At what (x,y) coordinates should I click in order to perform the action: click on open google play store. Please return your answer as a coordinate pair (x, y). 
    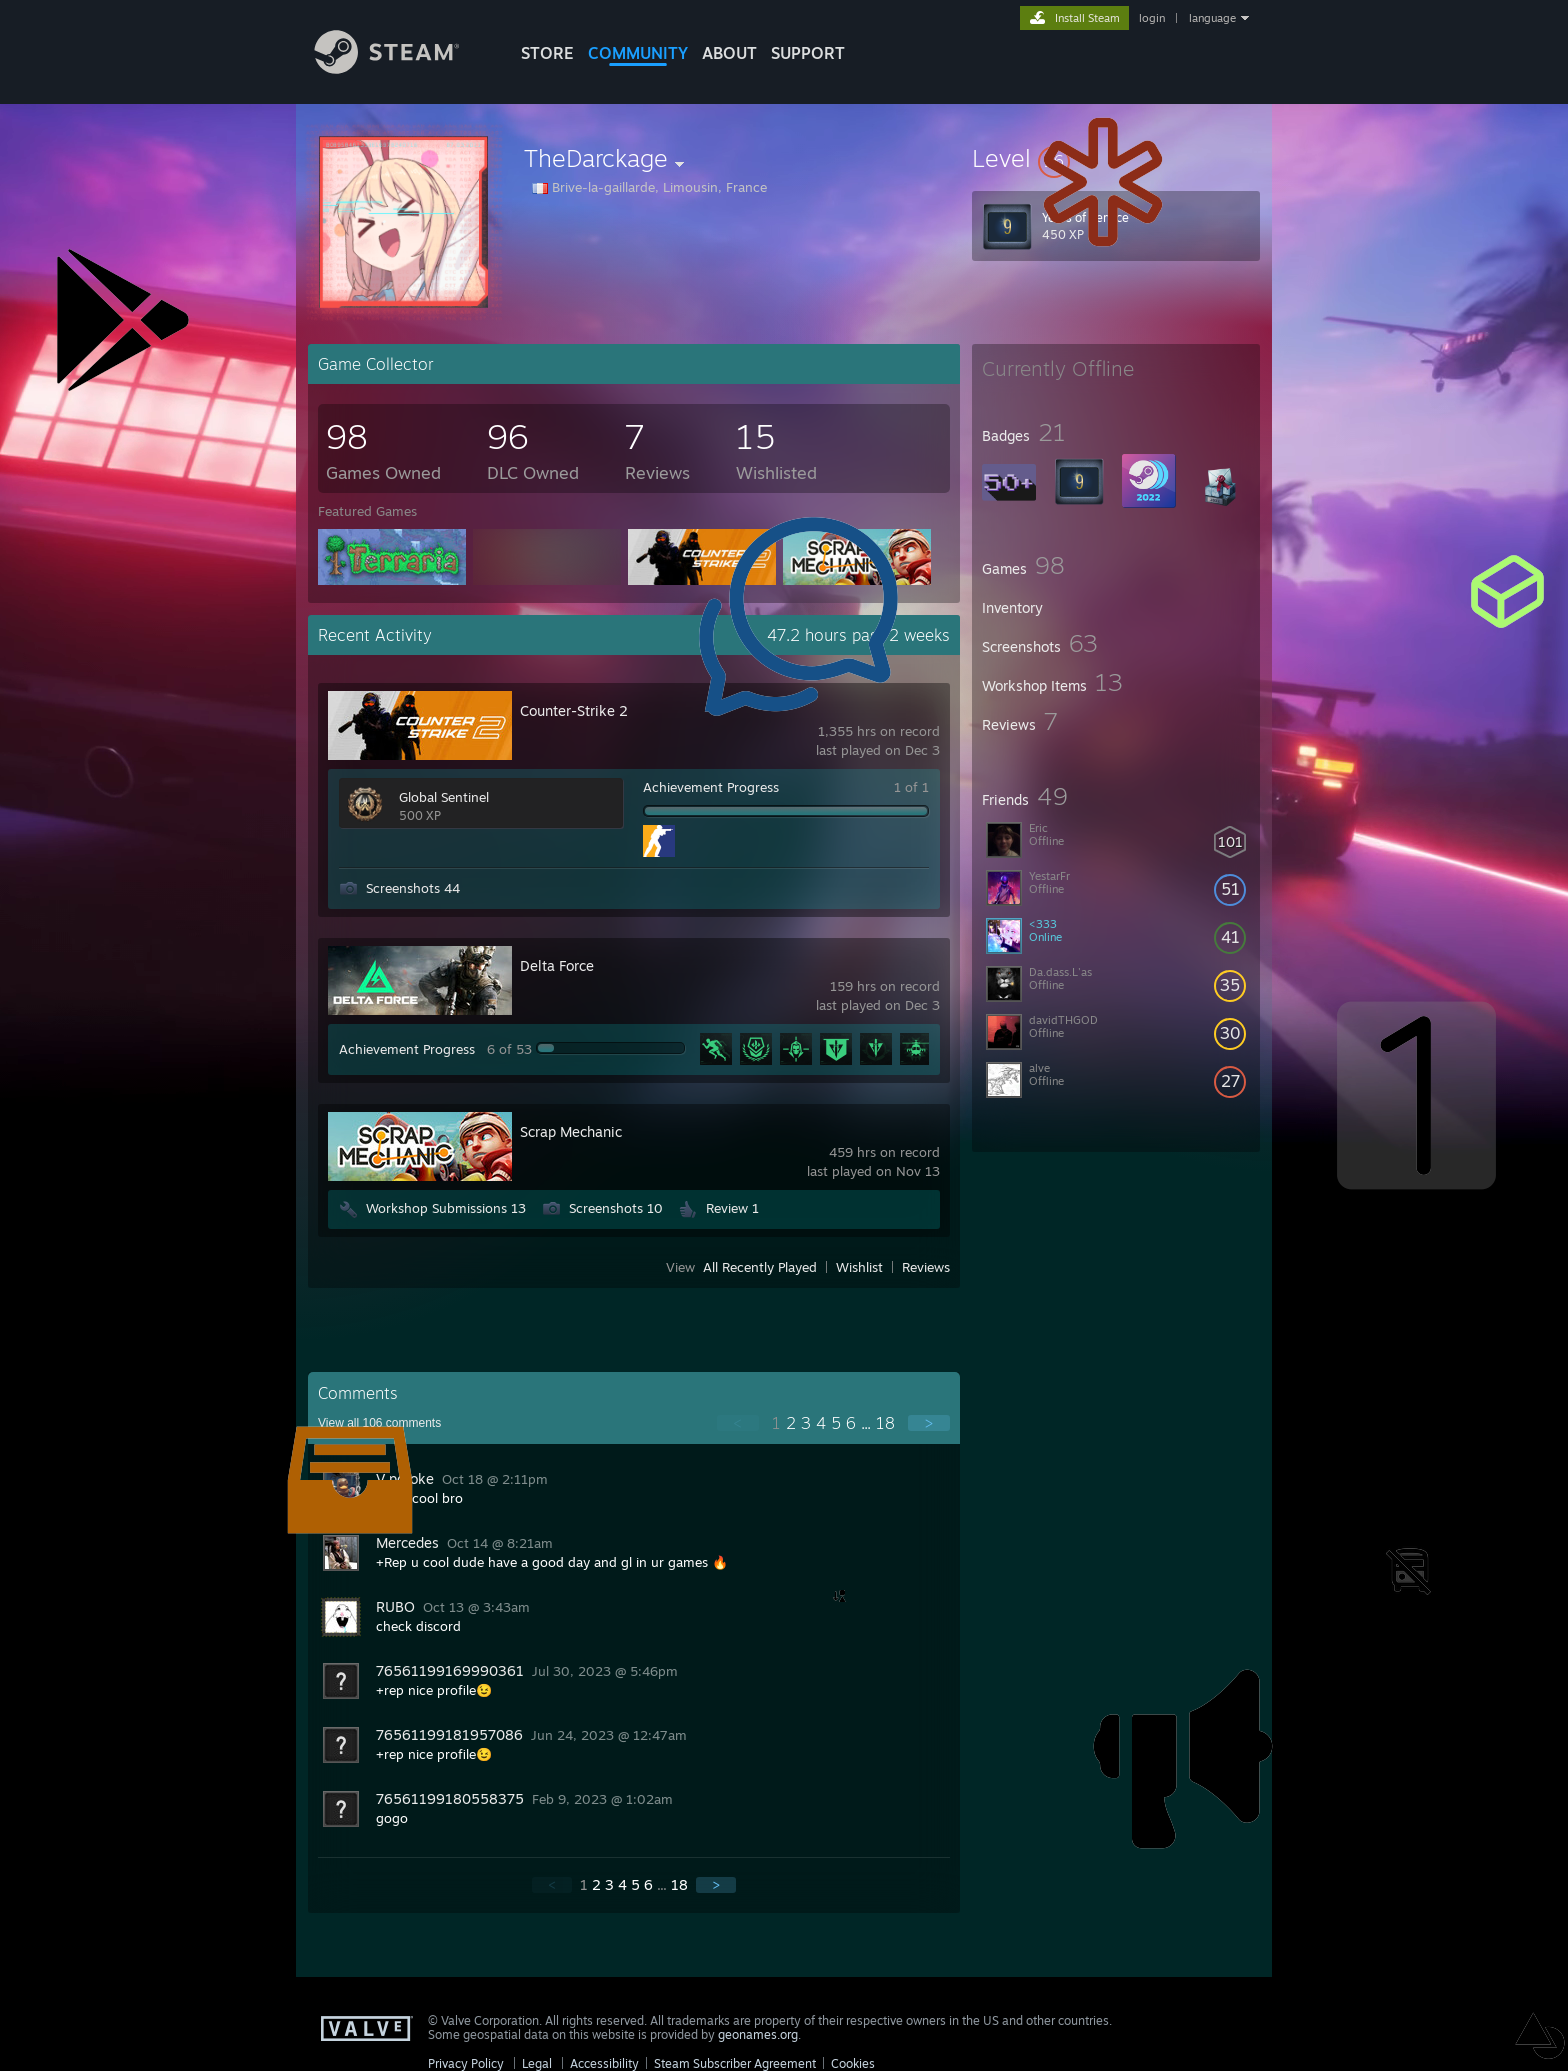
    Looking at the image, I should click on (123, 320).